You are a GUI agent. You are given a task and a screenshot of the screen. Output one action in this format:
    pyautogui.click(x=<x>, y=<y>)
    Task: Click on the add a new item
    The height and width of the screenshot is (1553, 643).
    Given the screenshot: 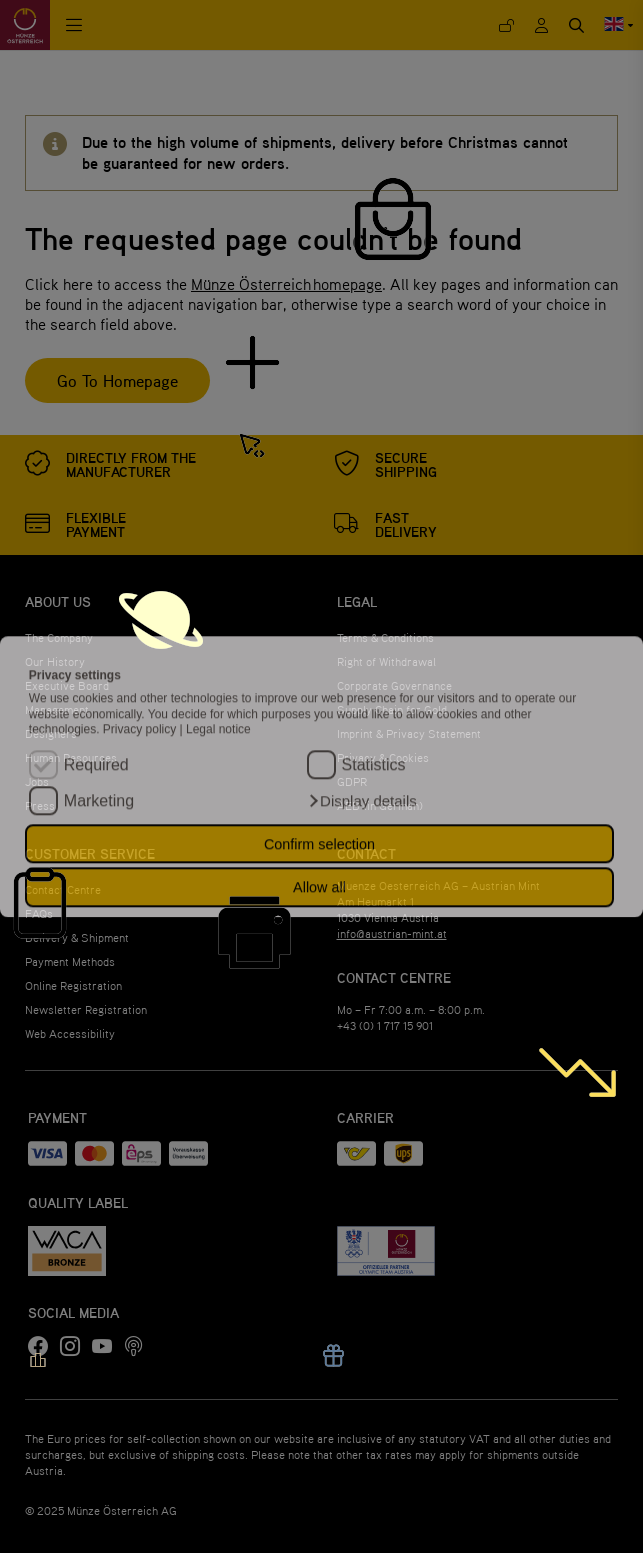 What is the action you would take?
    pyautogui.click(x=253, y=363)
    